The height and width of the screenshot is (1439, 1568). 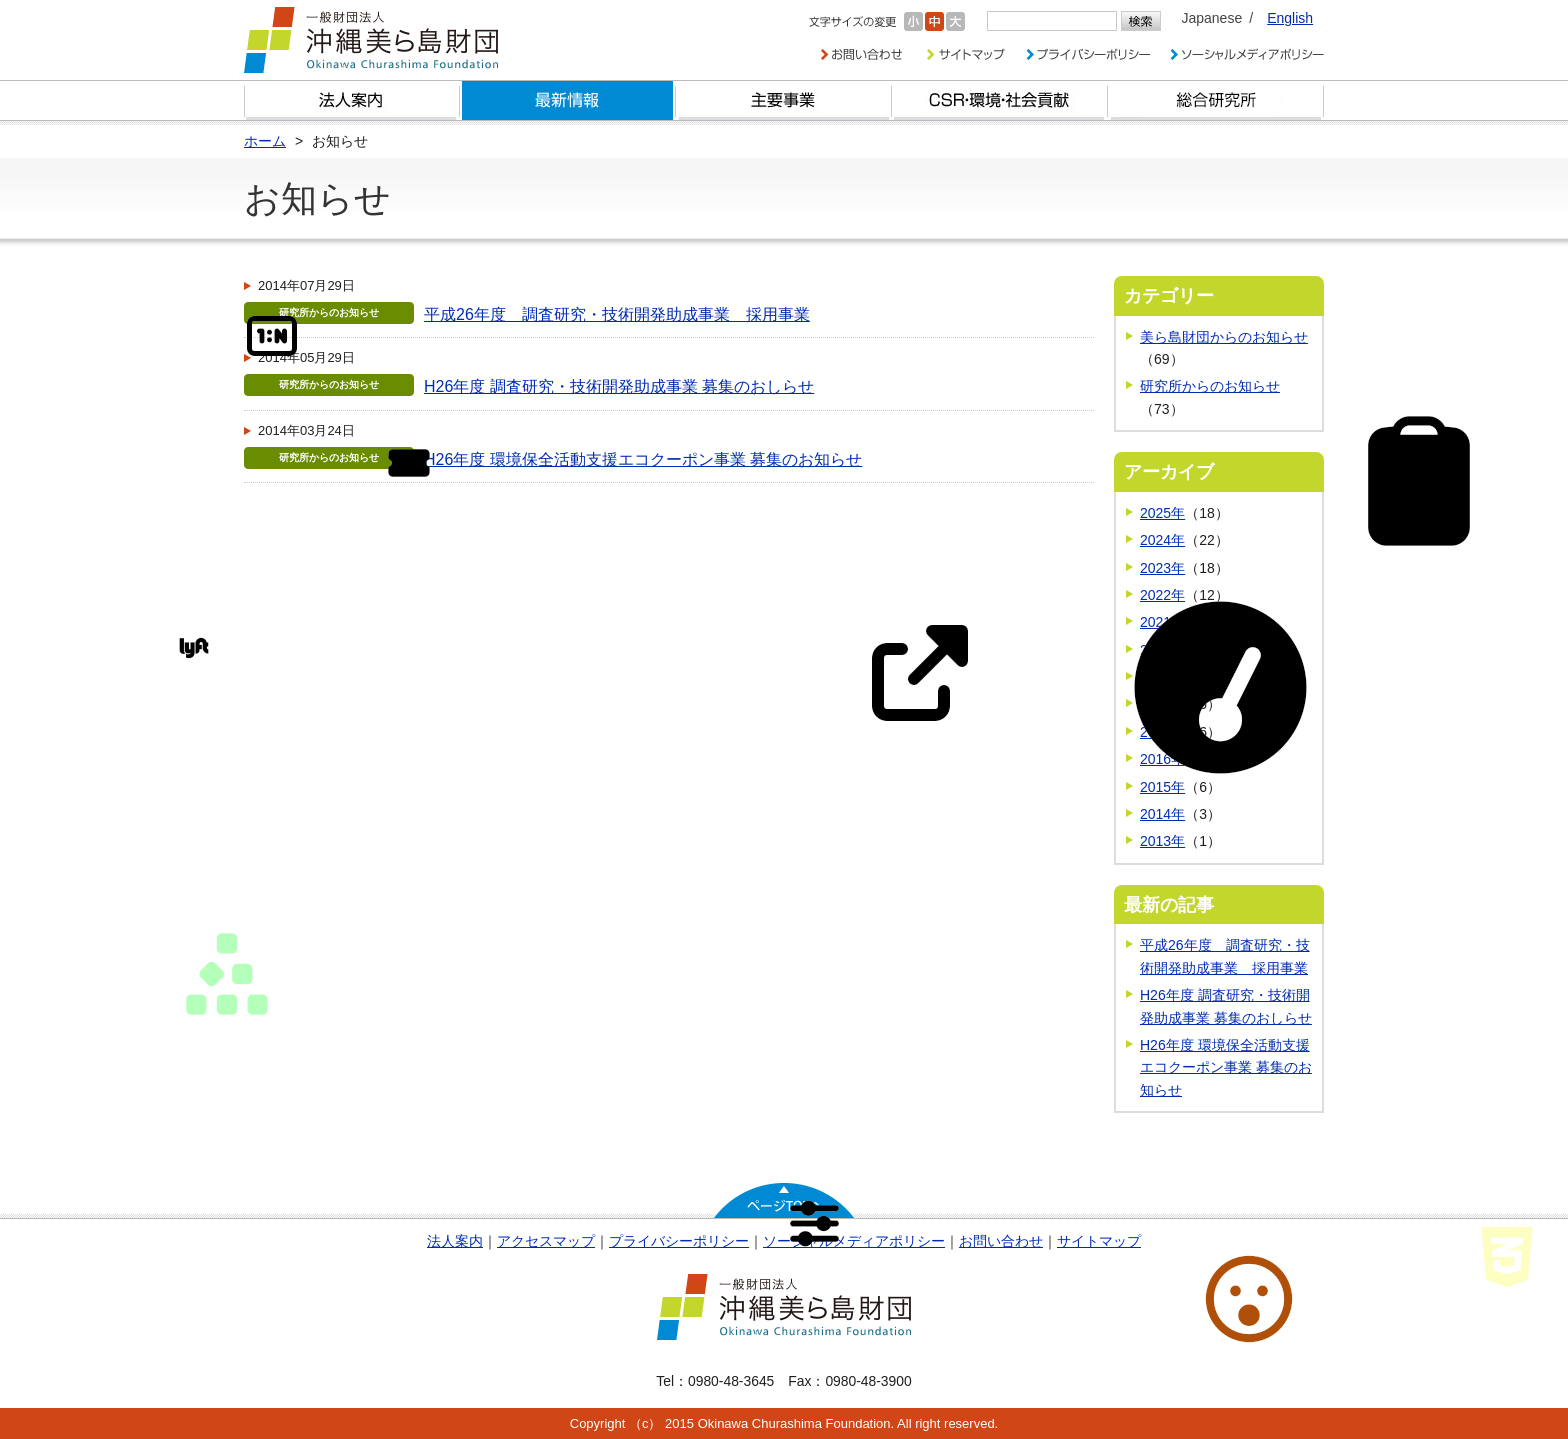 I want to click on indicates a surprise or unexpected event notification, so click(x=1249, y=1299).